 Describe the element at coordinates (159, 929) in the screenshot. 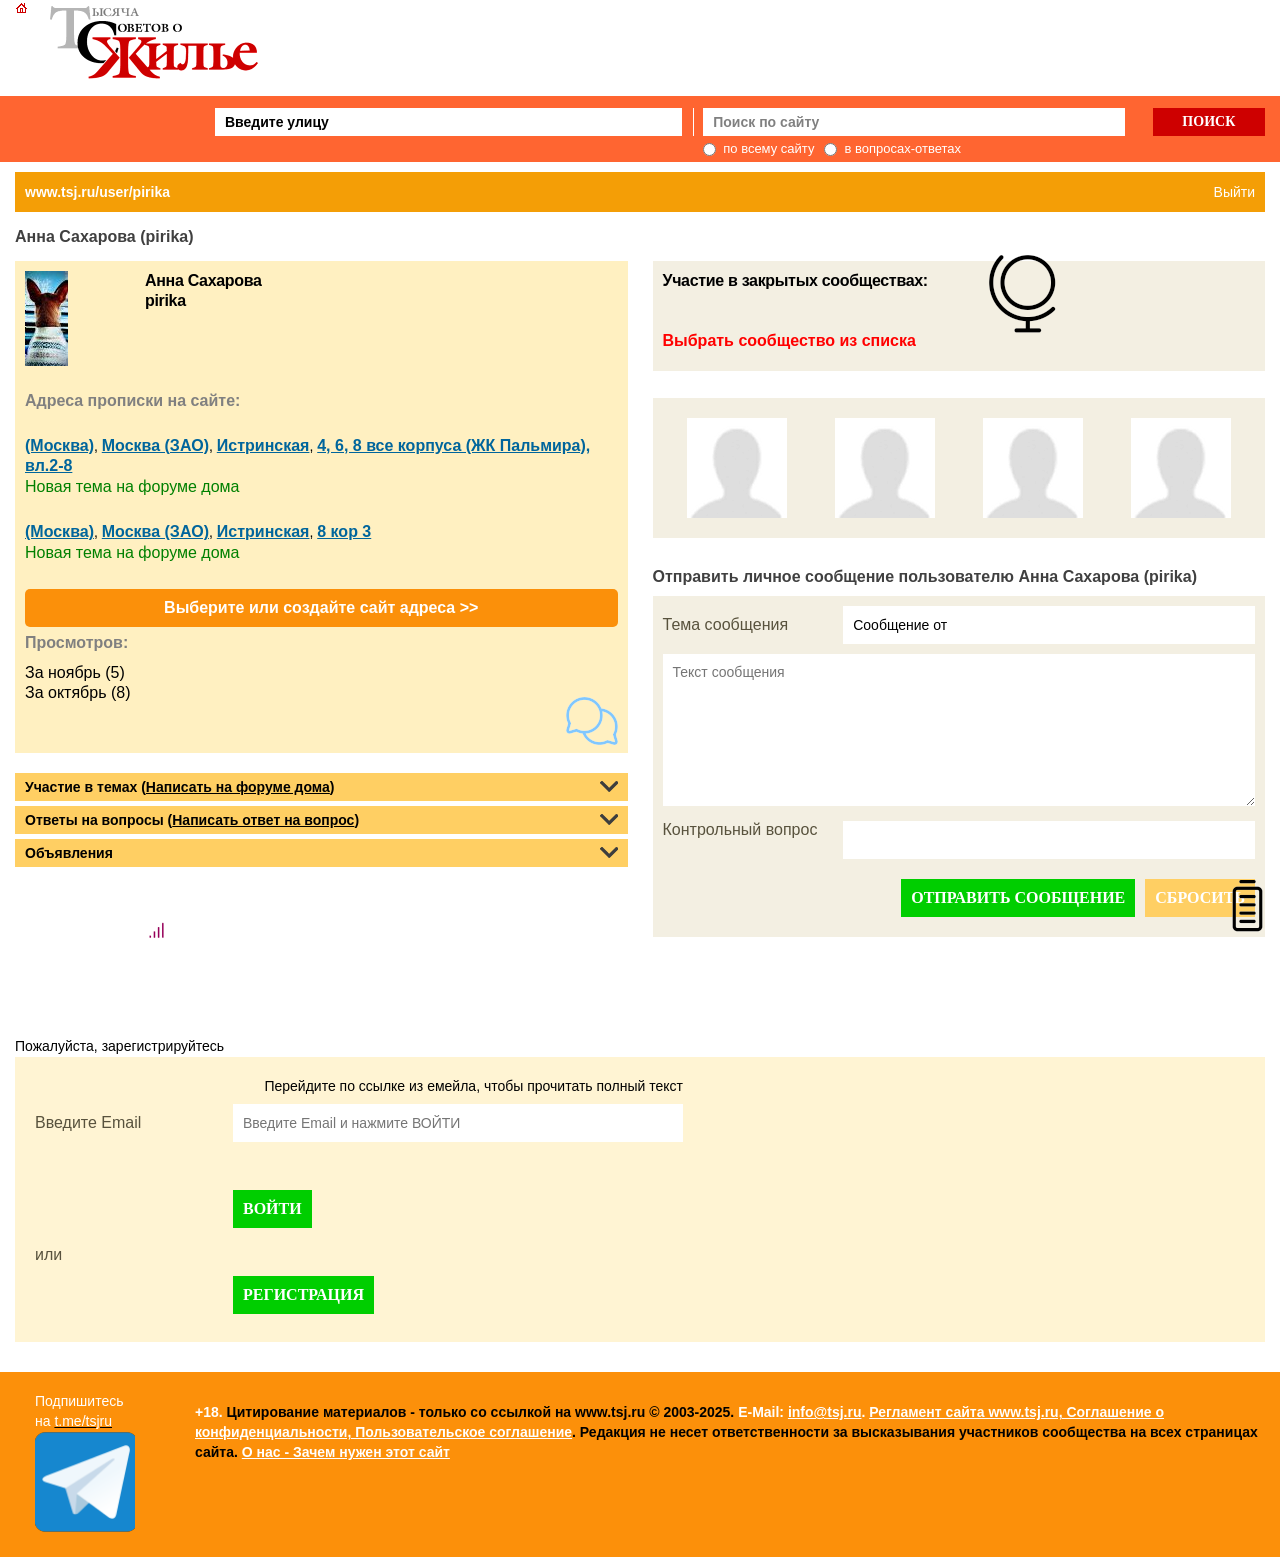

I see `indicates strong cellular network connection` at that location.